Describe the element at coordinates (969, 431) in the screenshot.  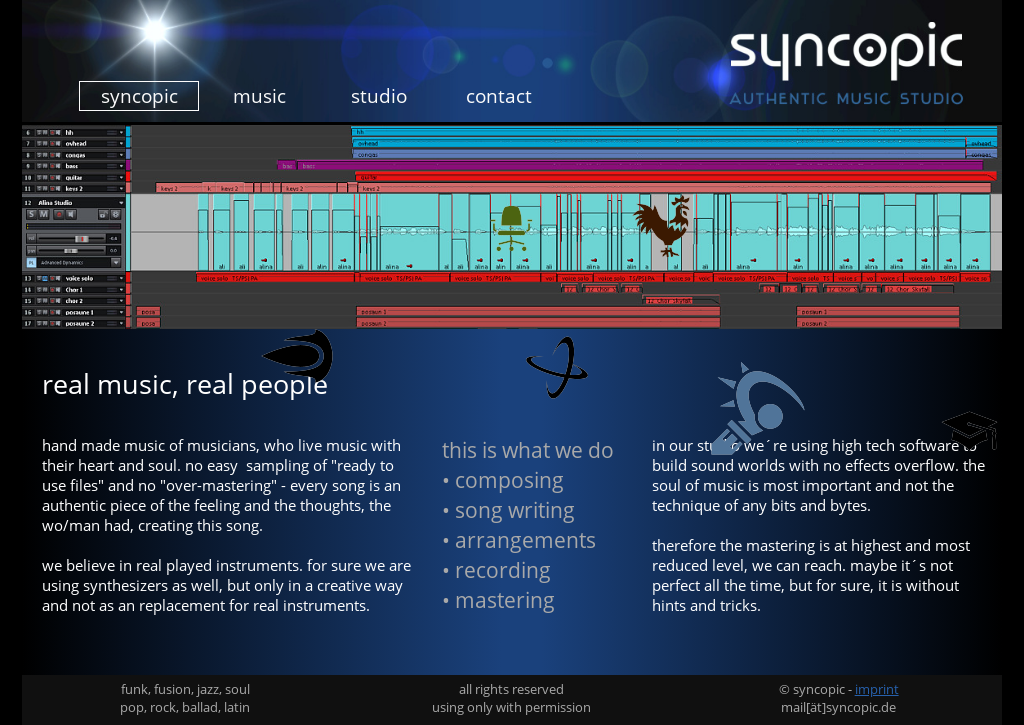
I see `access education or learning features` at that location.